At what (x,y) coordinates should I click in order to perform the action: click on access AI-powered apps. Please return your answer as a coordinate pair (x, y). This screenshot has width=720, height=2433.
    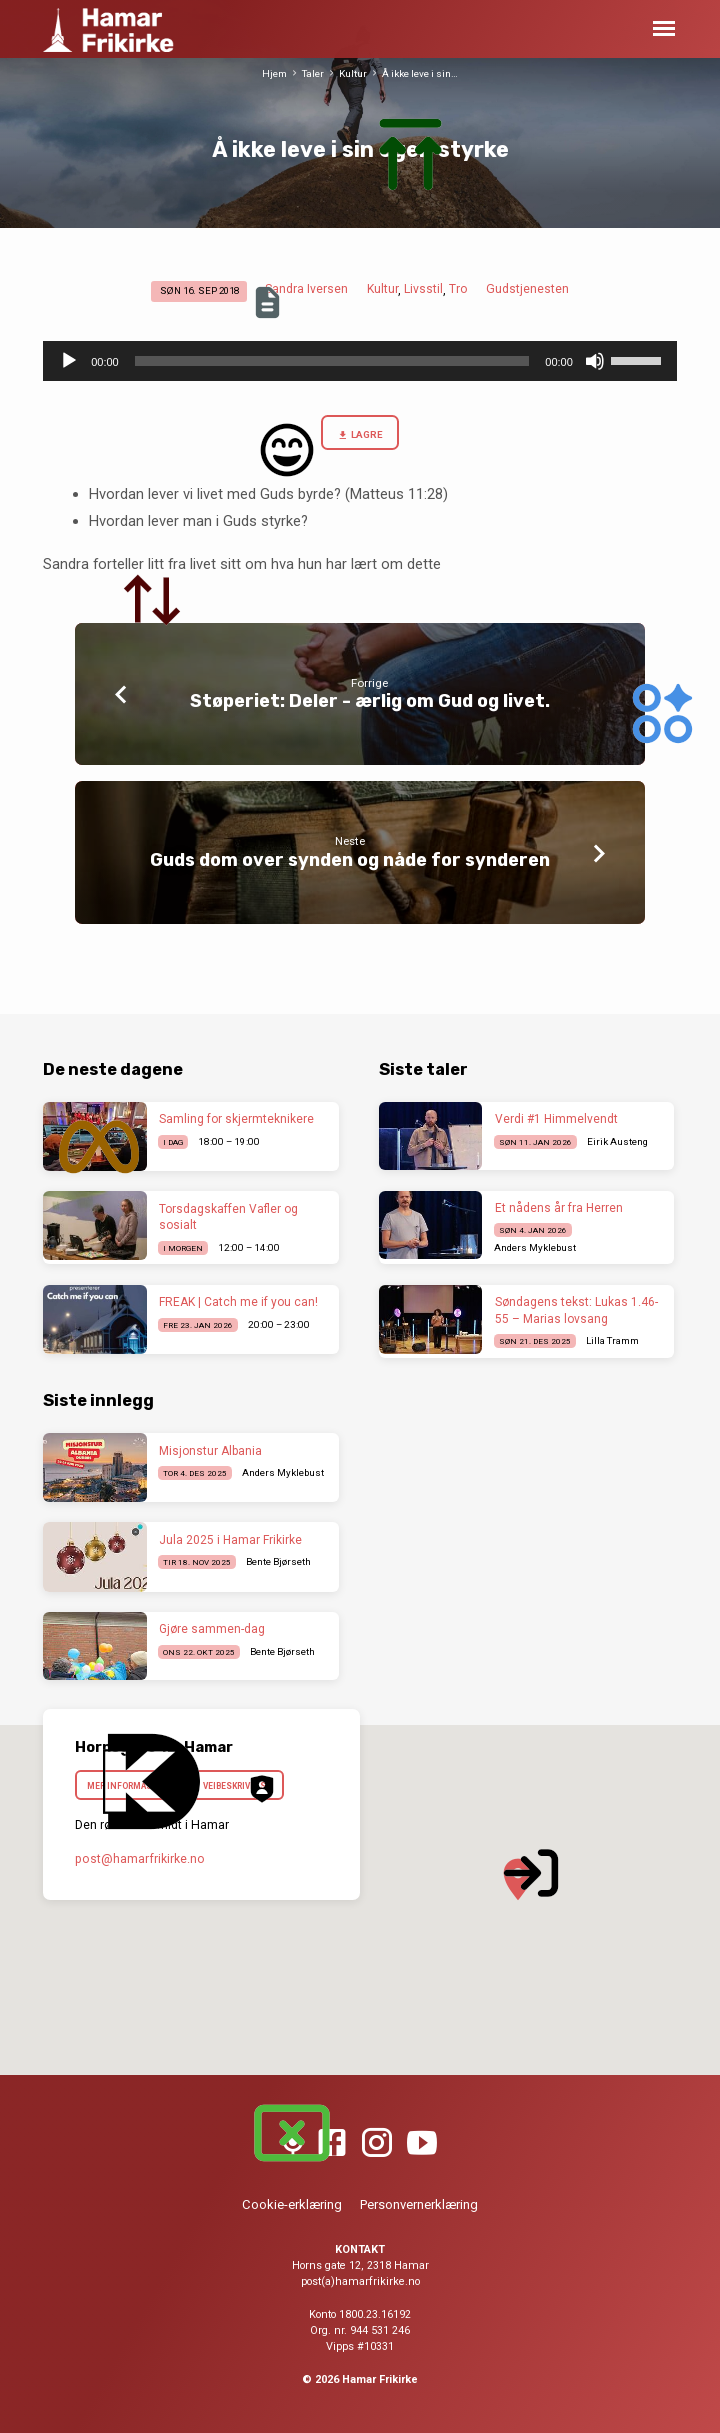
    Looking at the image, I should click on (662, 713).